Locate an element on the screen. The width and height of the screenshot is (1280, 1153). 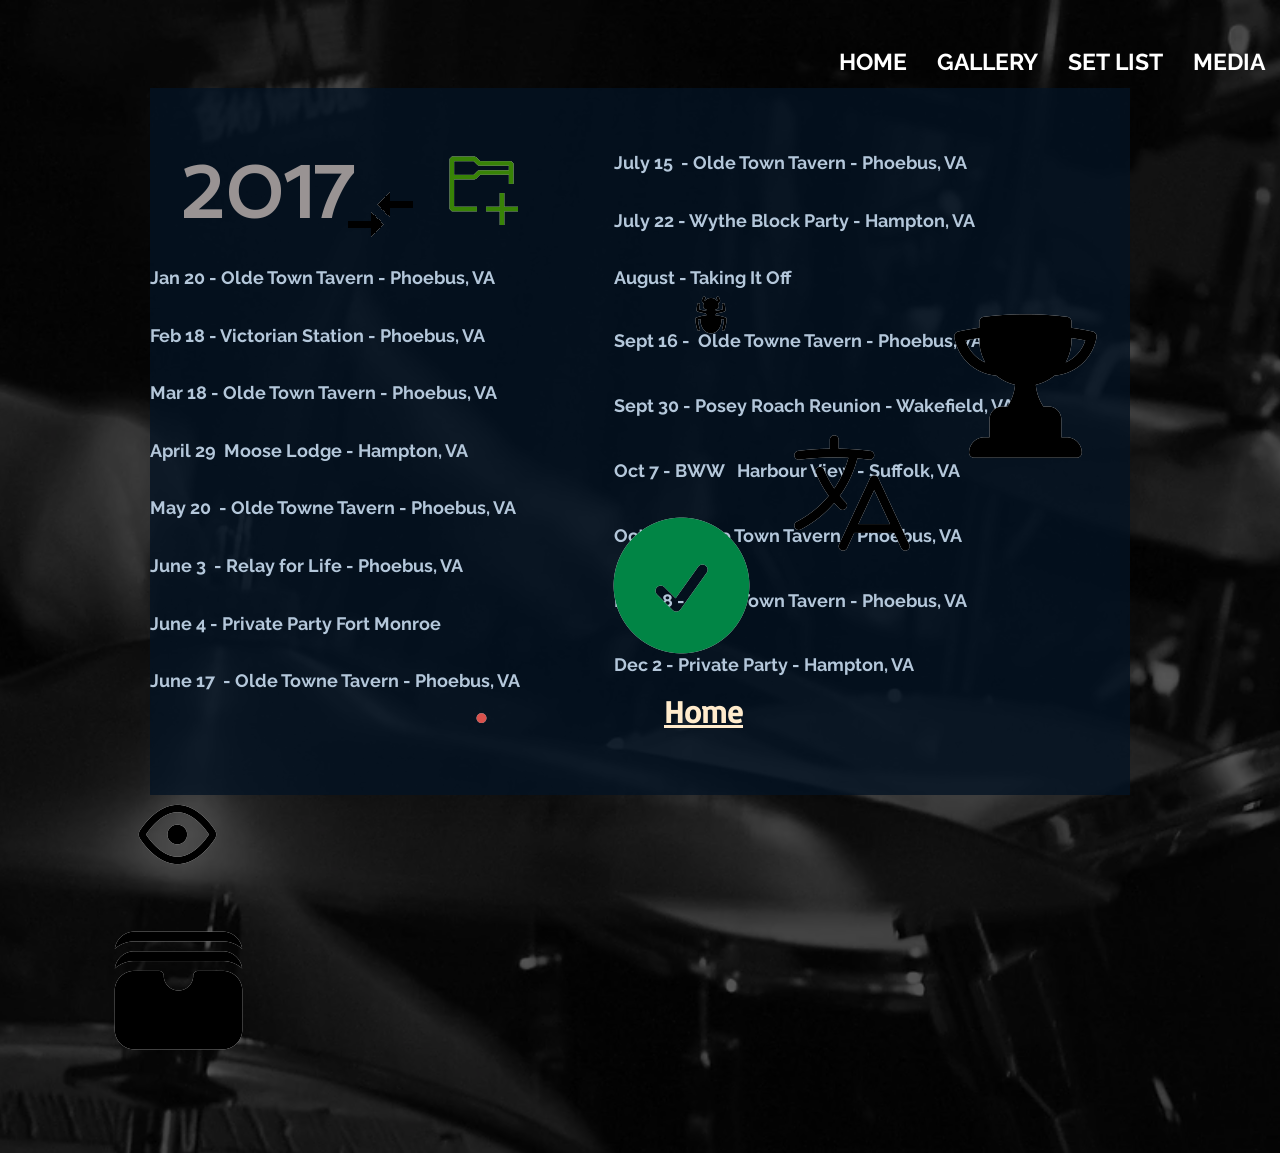
compare two items or selections is located at coordinates (380, 214).